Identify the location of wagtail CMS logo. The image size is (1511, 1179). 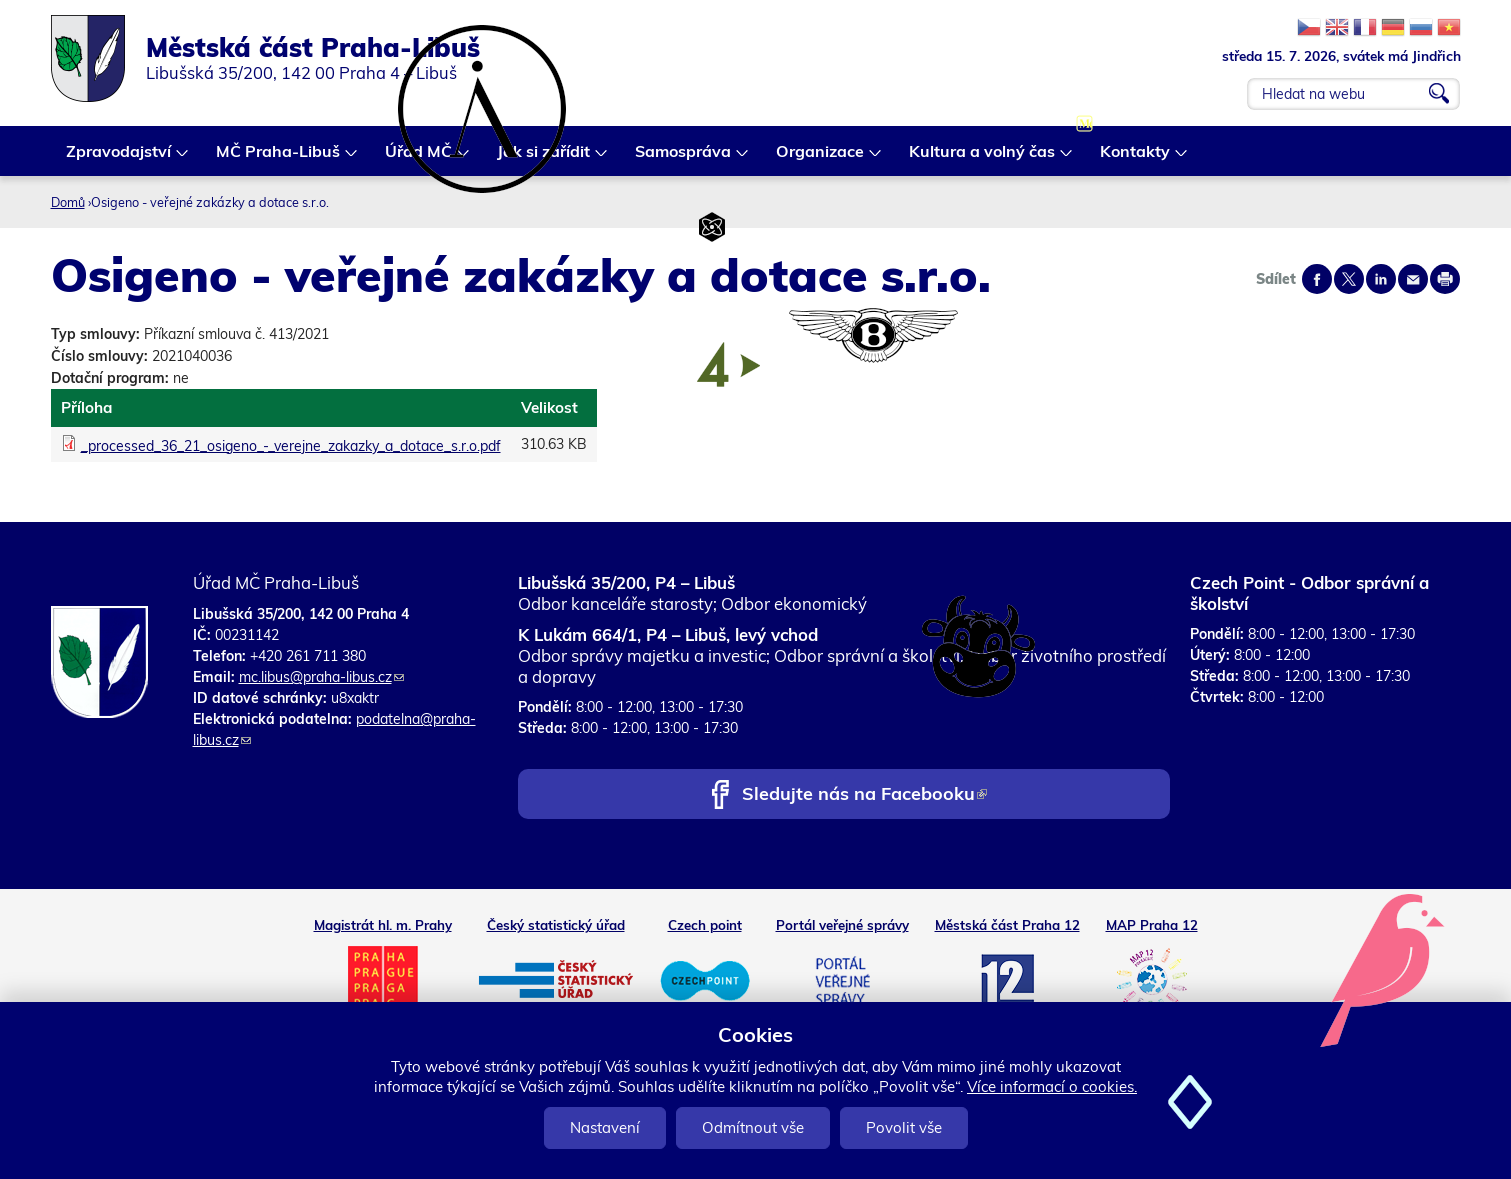
(1382, 970).